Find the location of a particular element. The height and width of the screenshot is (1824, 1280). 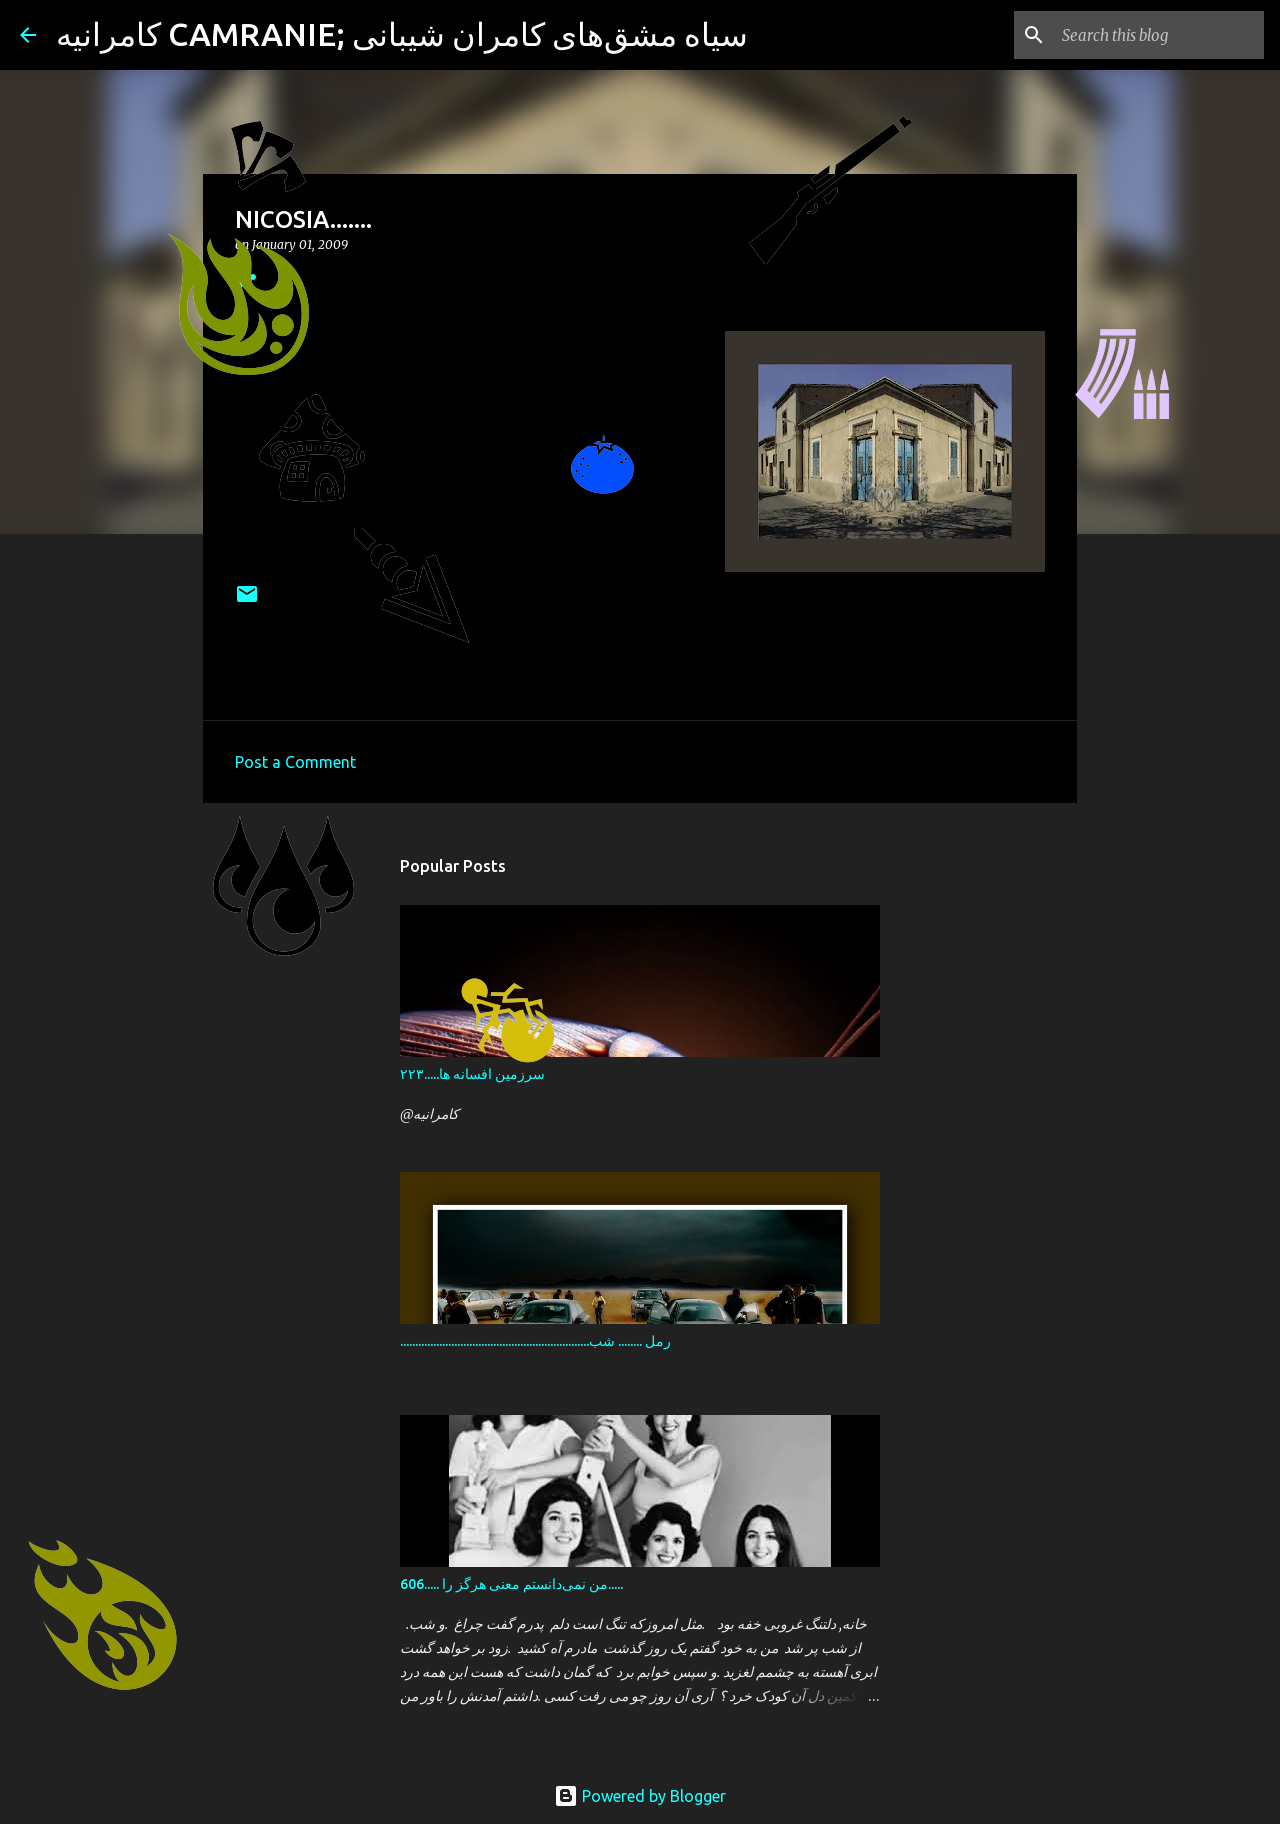

indicates electrical or energy-based attack is located at coordinates (508, 1020).